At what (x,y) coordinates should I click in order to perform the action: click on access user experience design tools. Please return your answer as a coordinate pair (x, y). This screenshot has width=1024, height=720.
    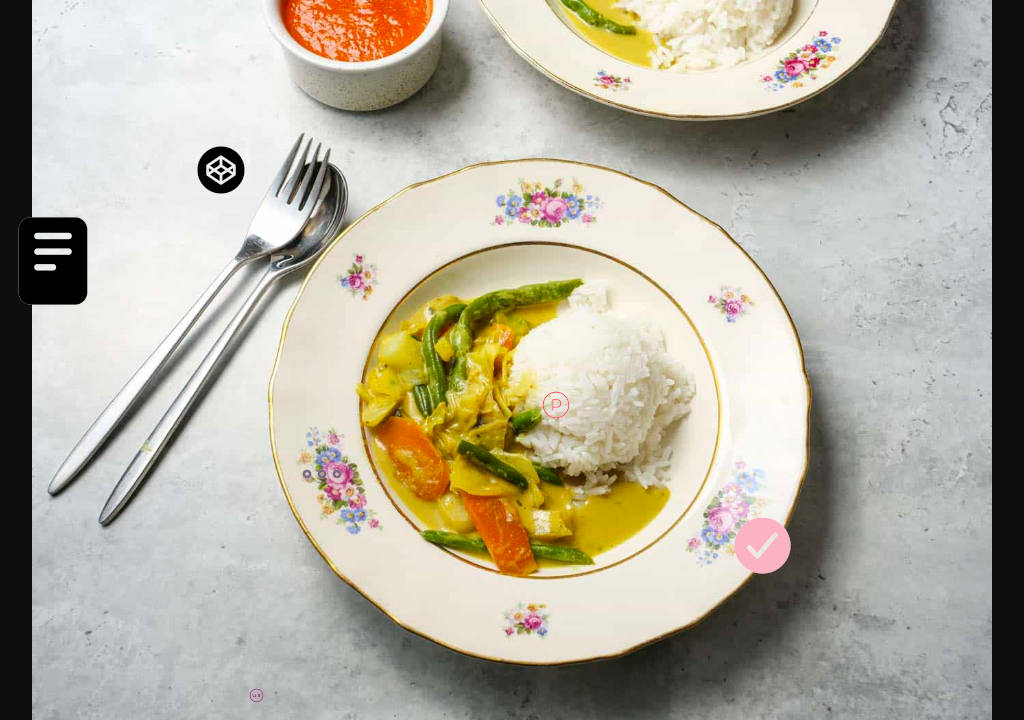
    Looking at the image, I should click on (256, 695).